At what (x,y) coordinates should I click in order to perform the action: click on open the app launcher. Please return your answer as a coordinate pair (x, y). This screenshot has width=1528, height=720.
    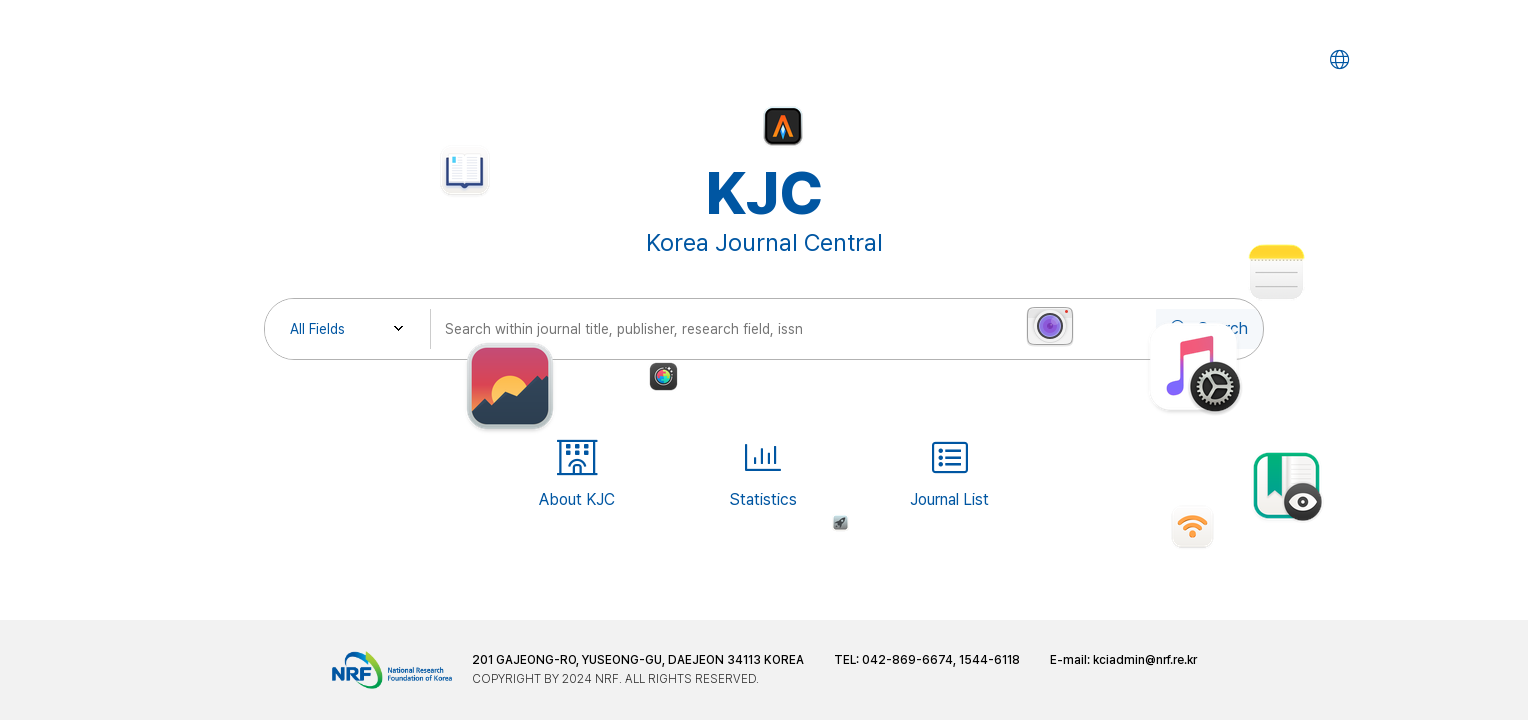
    Looking at the image, I should click on (840, 522).